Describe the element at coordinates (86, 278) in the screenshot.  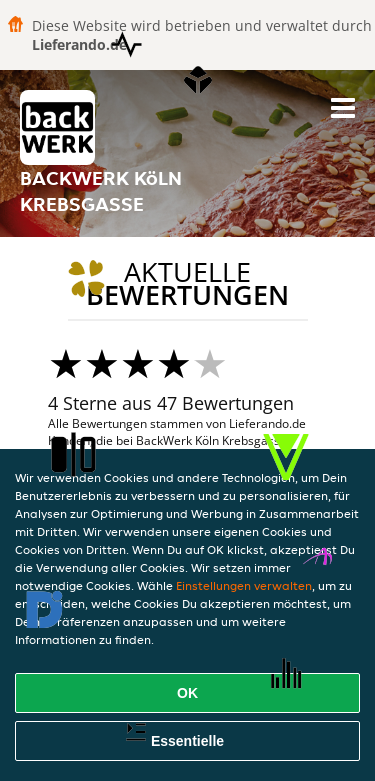
I see `4chan logo` at that location.